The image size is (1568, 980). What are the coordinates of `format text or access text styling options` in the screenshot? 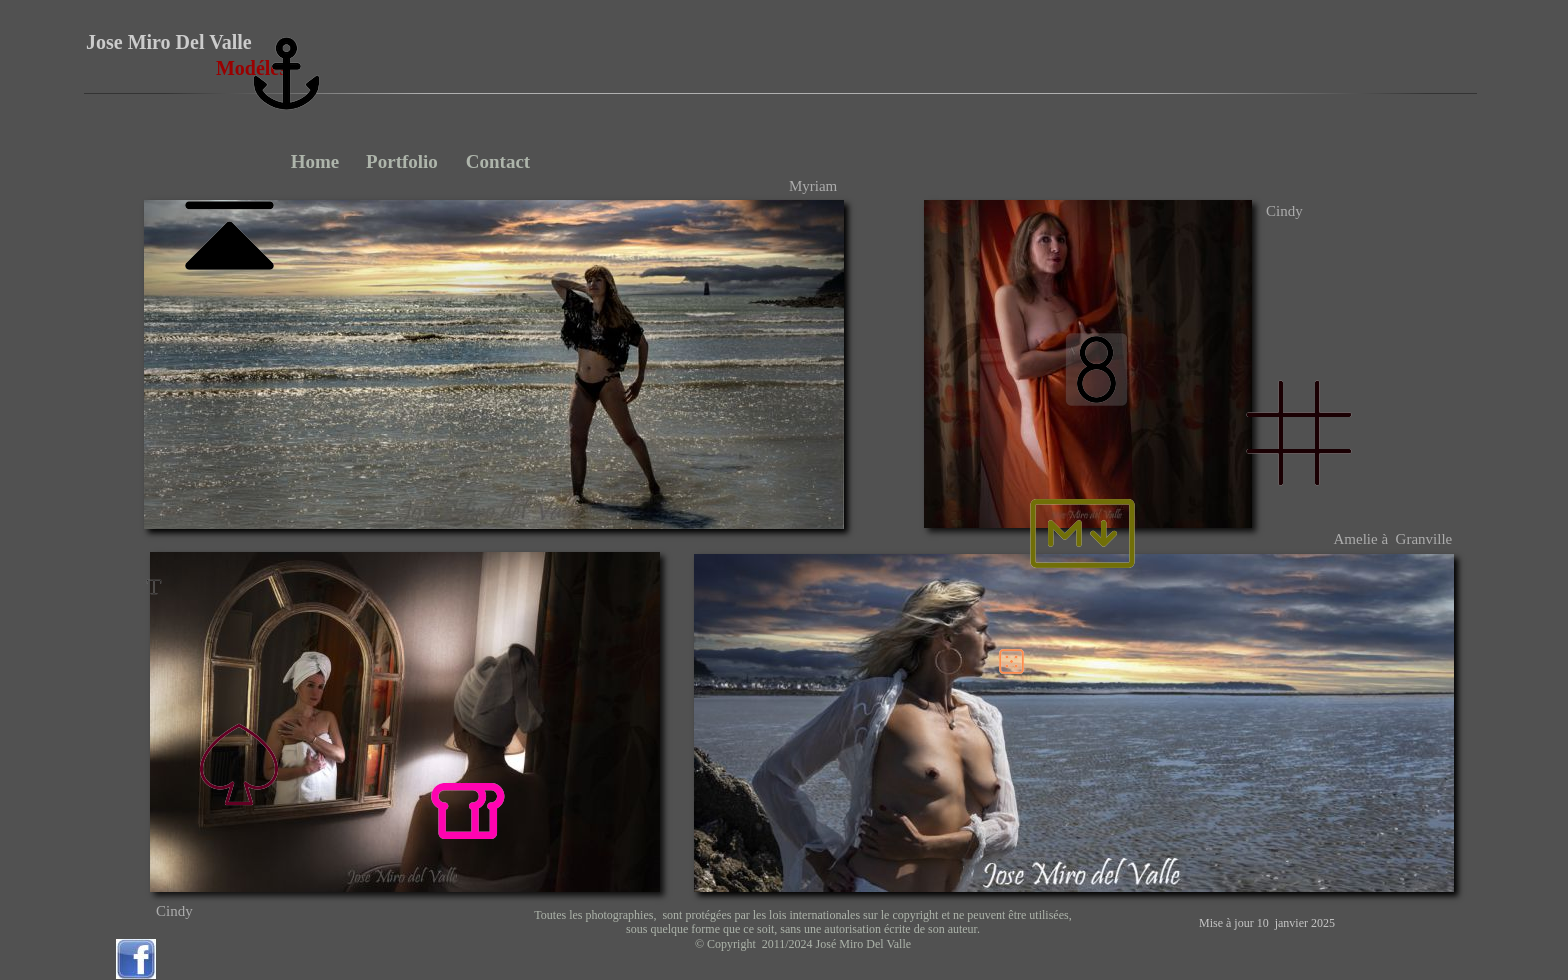 It's located at (154, 587).